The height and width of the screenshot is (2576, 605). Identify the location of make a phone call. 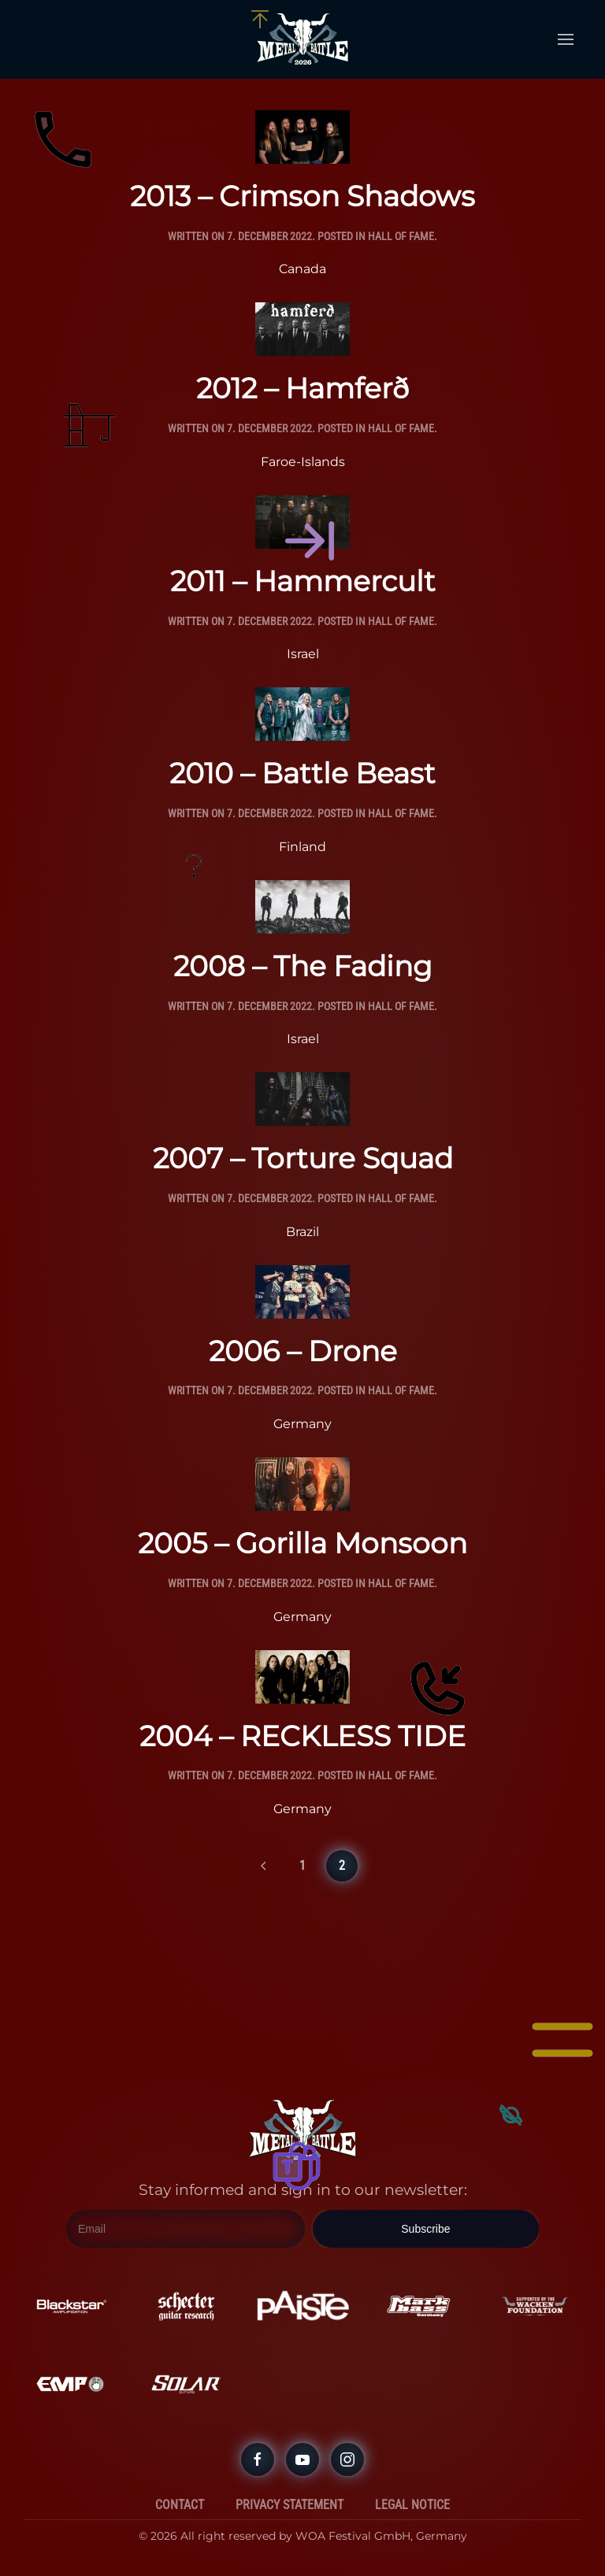
(63, 139).